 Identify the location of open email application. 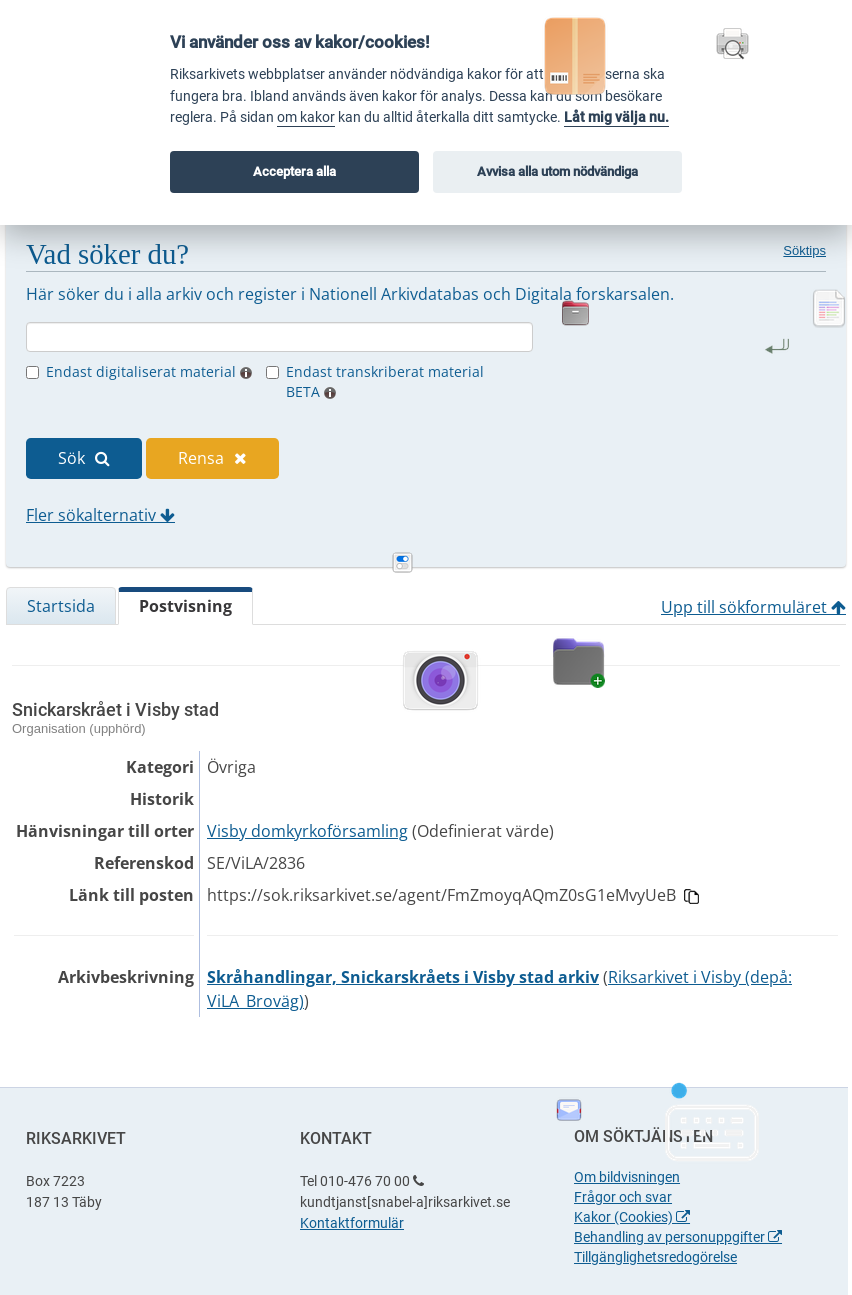
(569, 1110).